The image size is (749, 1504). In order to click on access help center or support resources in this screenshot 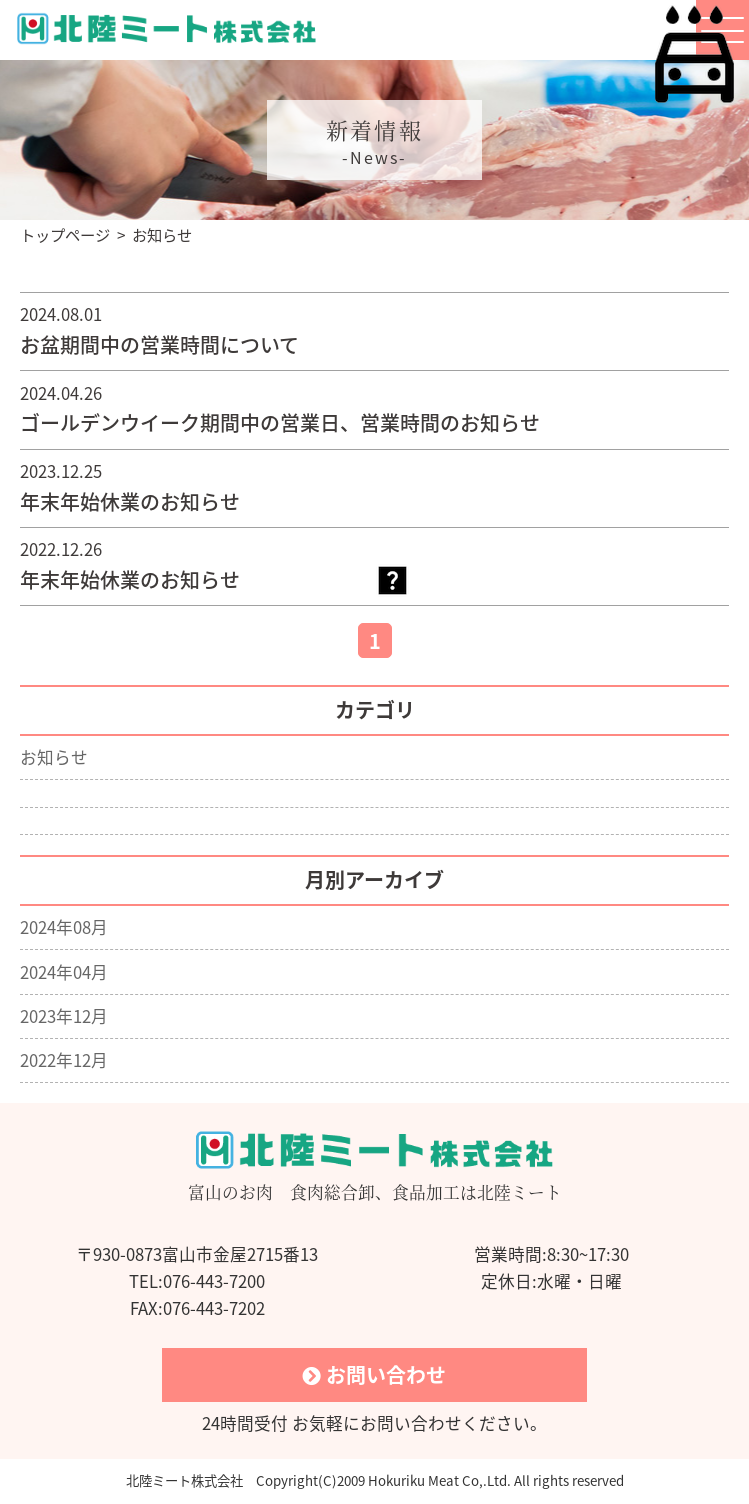, I will do `click(392, 580)`.